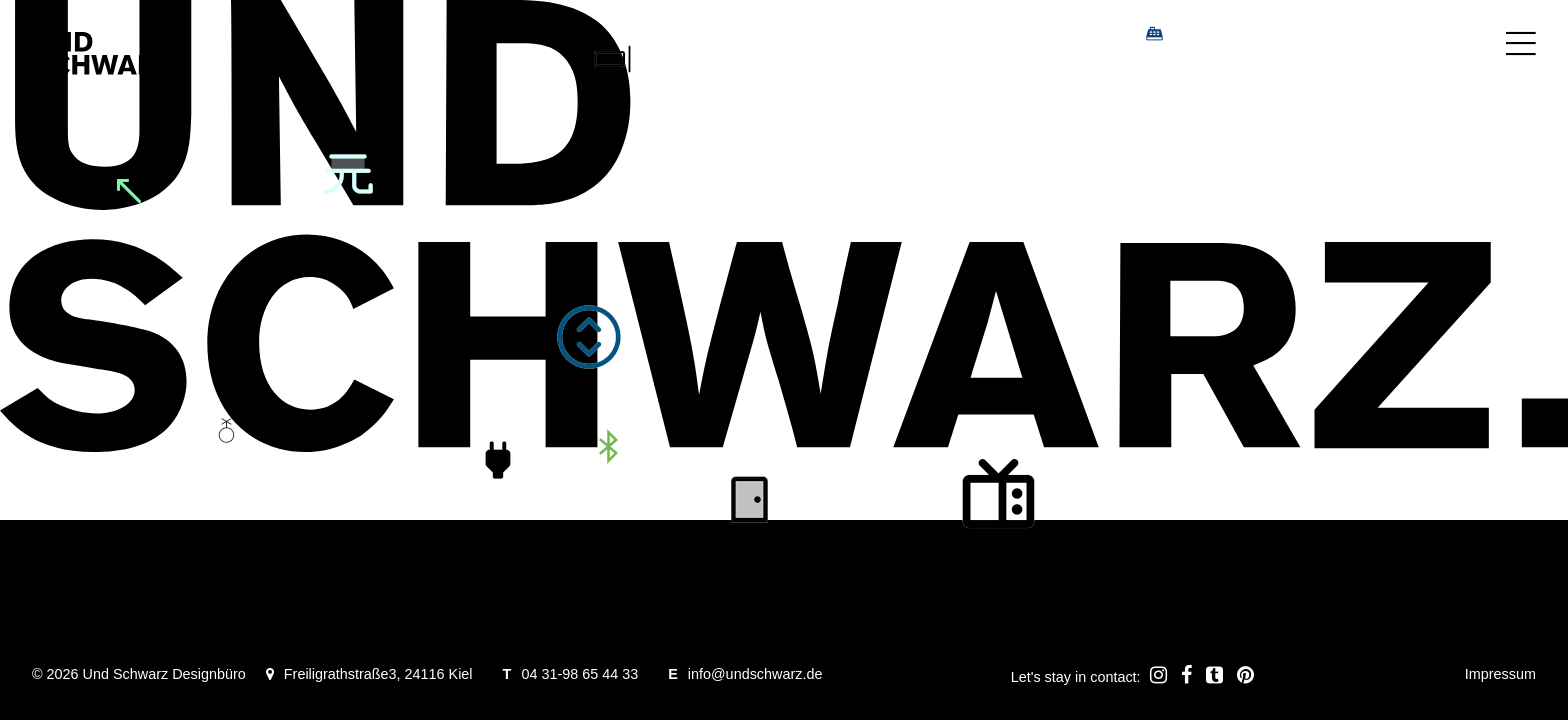 The height and width of the screenshot is (720, 1568). I want to click on access door sensor settings, so click(749, 499).